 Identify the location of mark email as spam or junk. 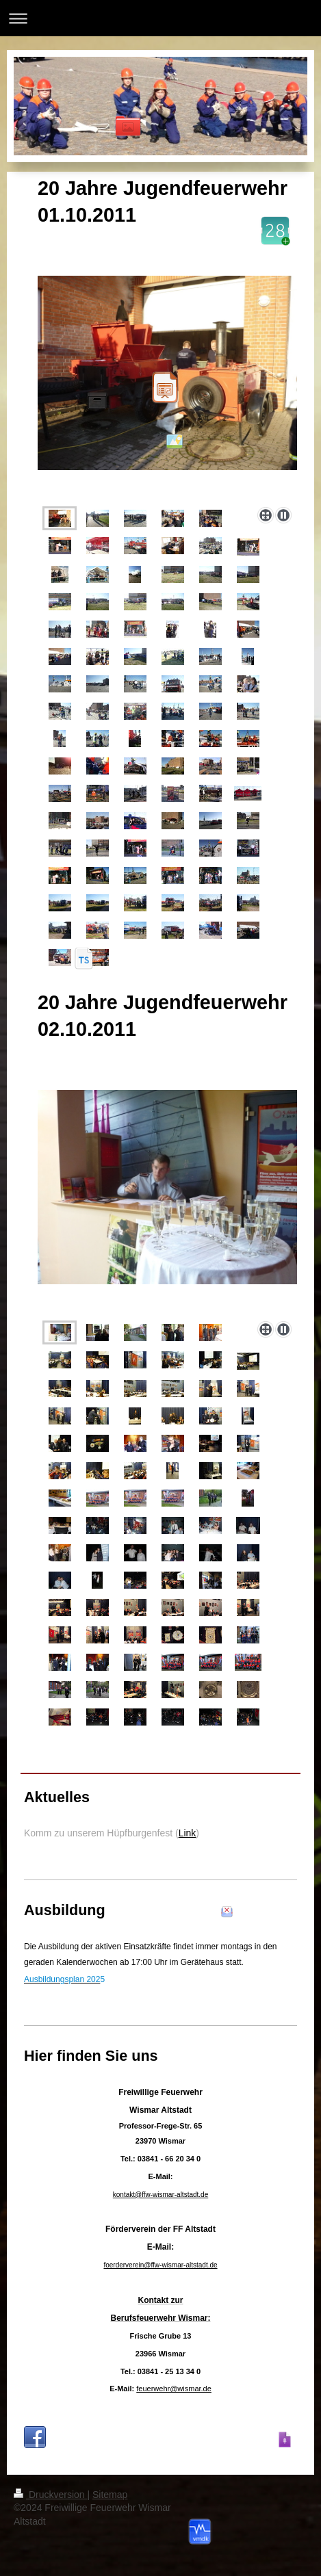
(227, 1912).